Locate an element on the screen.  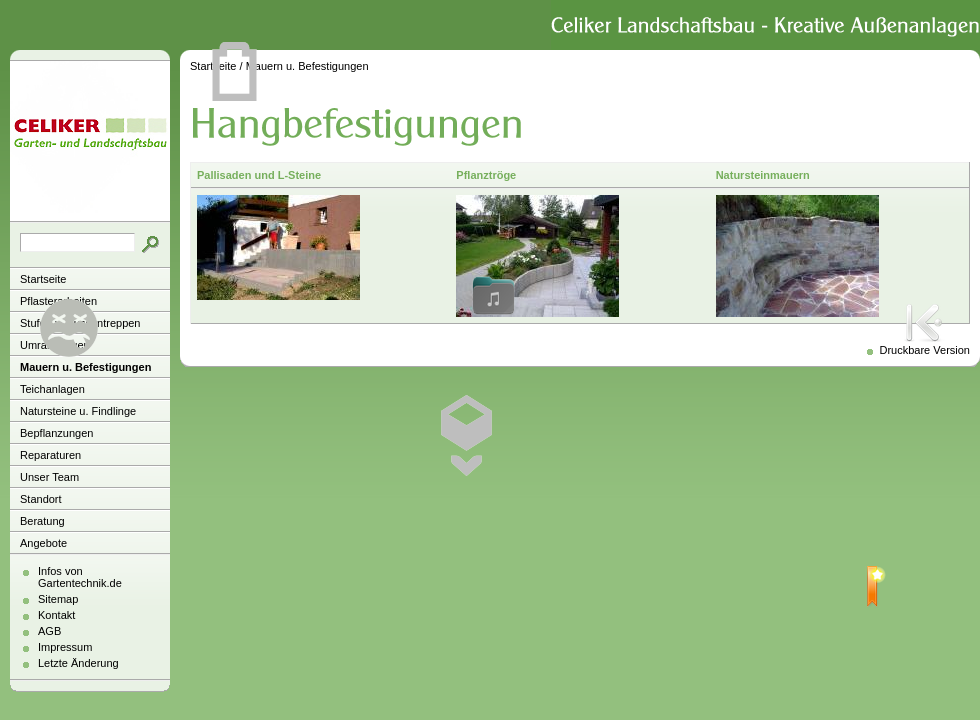
add a new bookmark is located at coordinates (873, 587).